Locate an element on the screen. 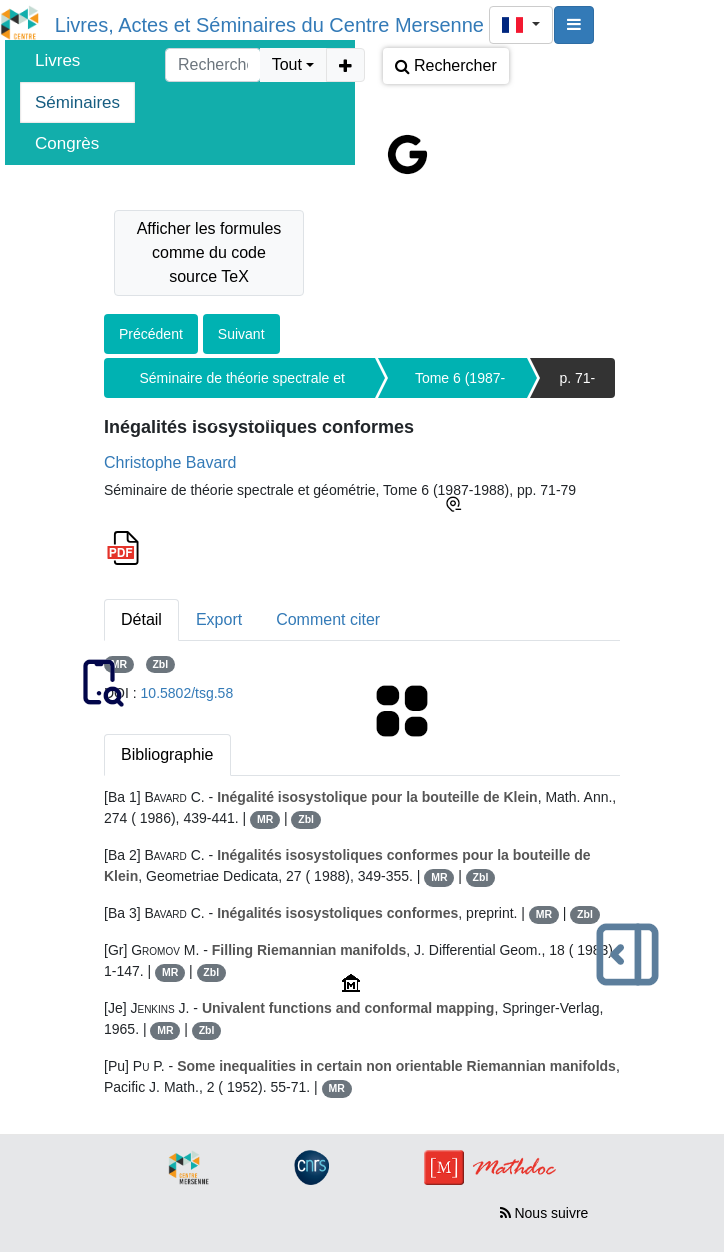 This screenshot has width=724, height=1252. search for a mobile device is located at coordinates (99, 682).